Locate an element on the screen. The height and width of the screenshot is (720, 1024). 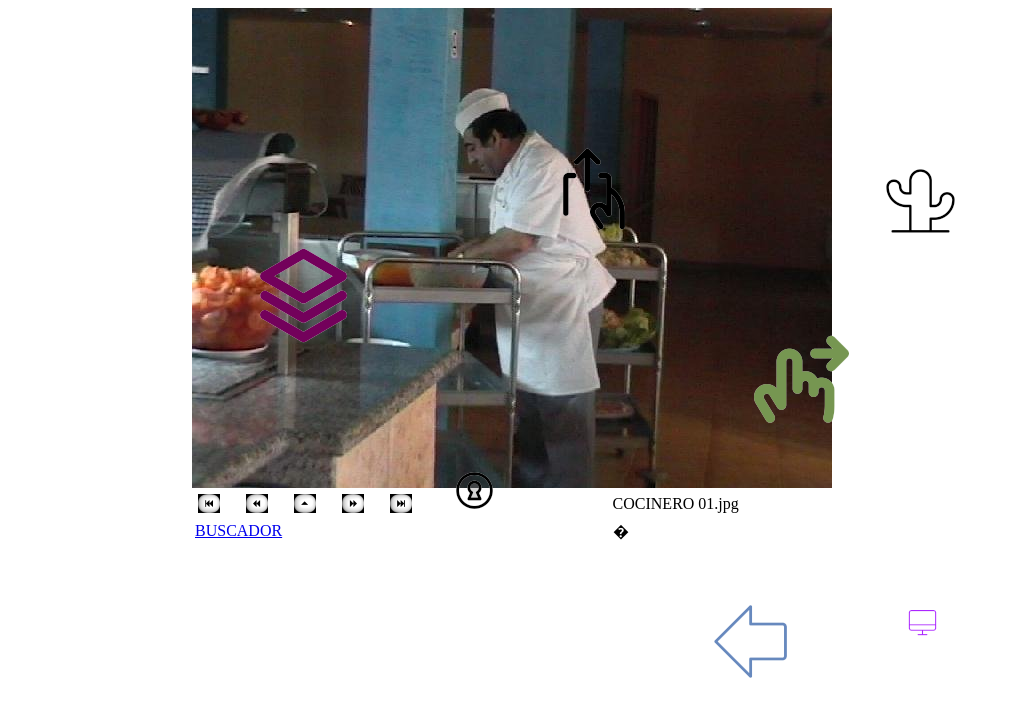
swipe right to continue or proceed is located at coordinates (797, 382).